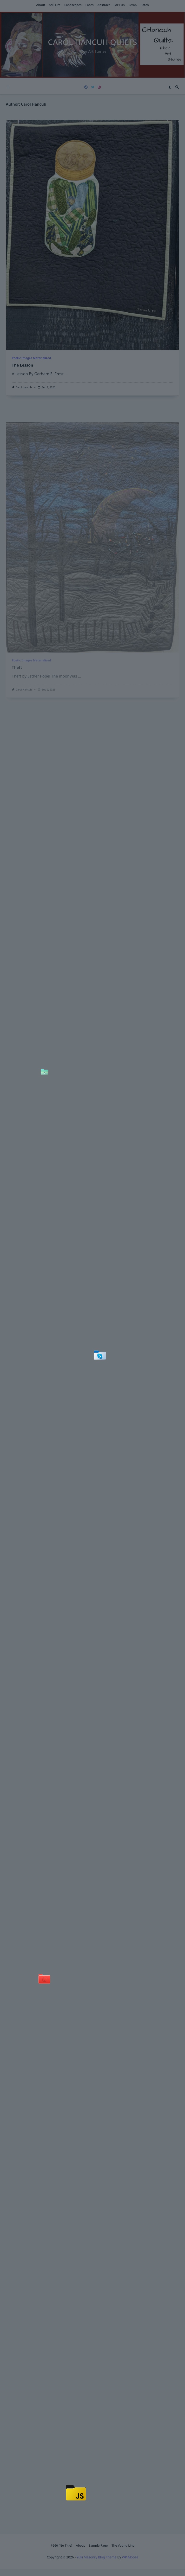 This screenshot has width=185, height=2576. Describe the element at coordinates (45, 1072) in the screenshot. I see `open folder containing pokémon game files` at that location.